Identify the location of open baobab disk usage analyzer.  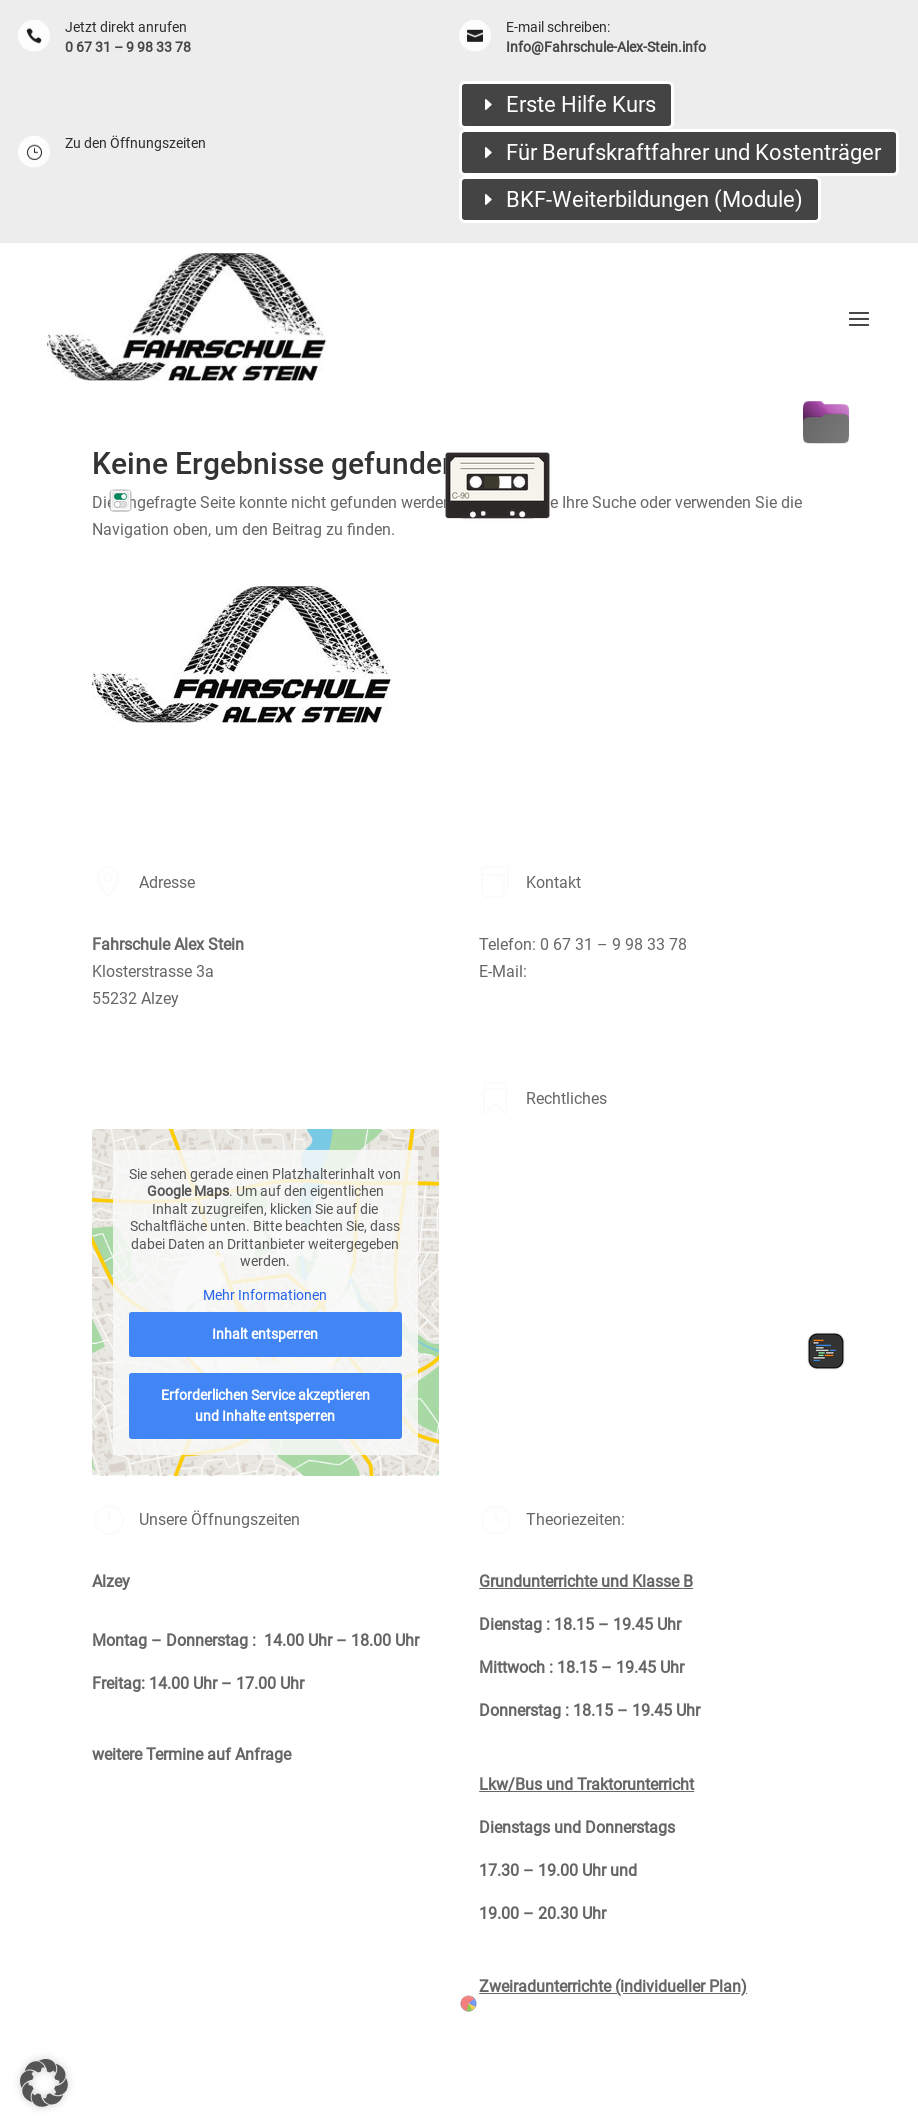
(468, 2003).